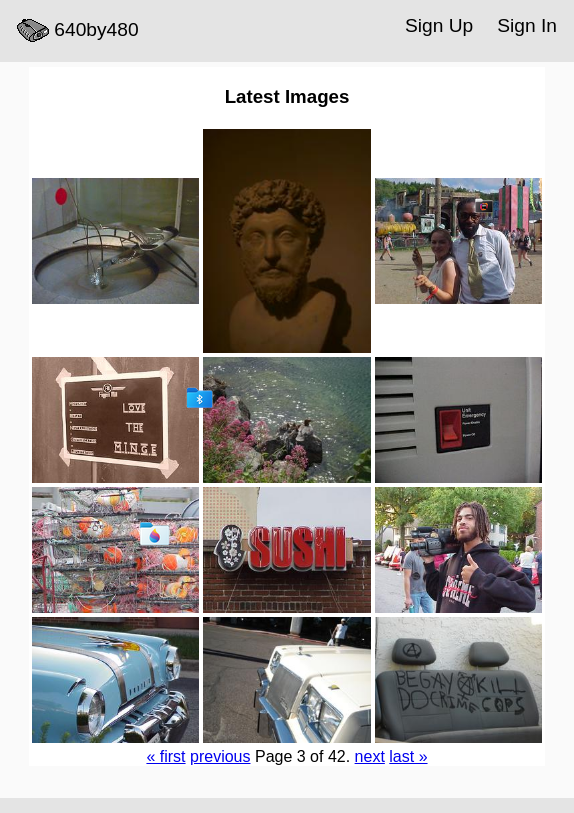 Image resolution: width=574 pixels, height=813 pixels. What do you see at coordinates (484, 206) in the screenshot?
I see `open rubymine project folder` at bounding box center [484, 206].